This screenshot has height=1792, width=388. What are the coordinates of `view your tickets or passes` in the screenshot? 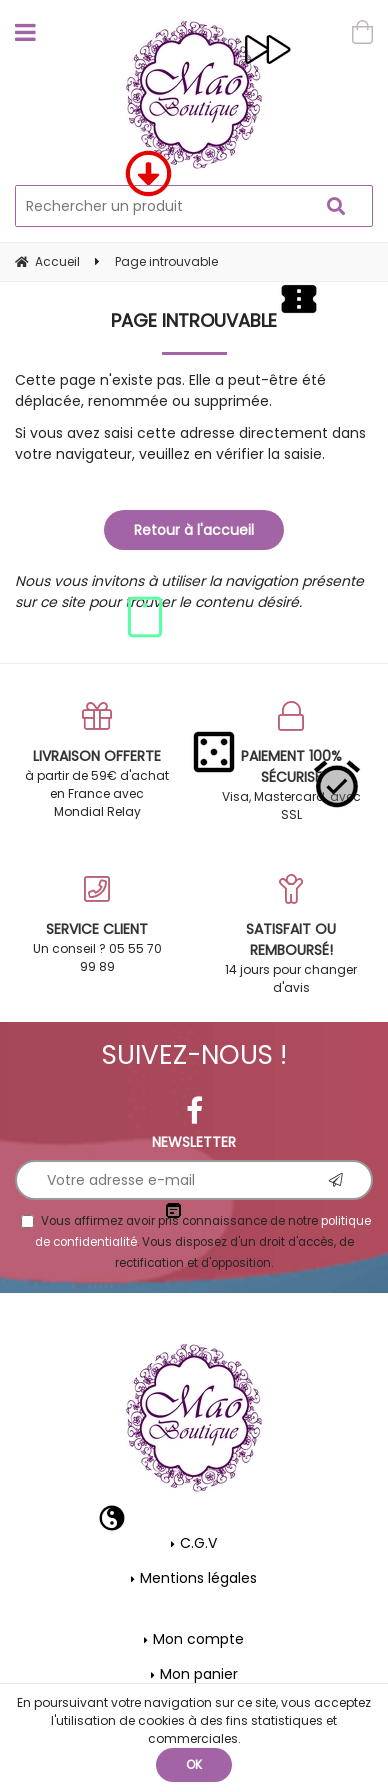 It's located at (299, 299).